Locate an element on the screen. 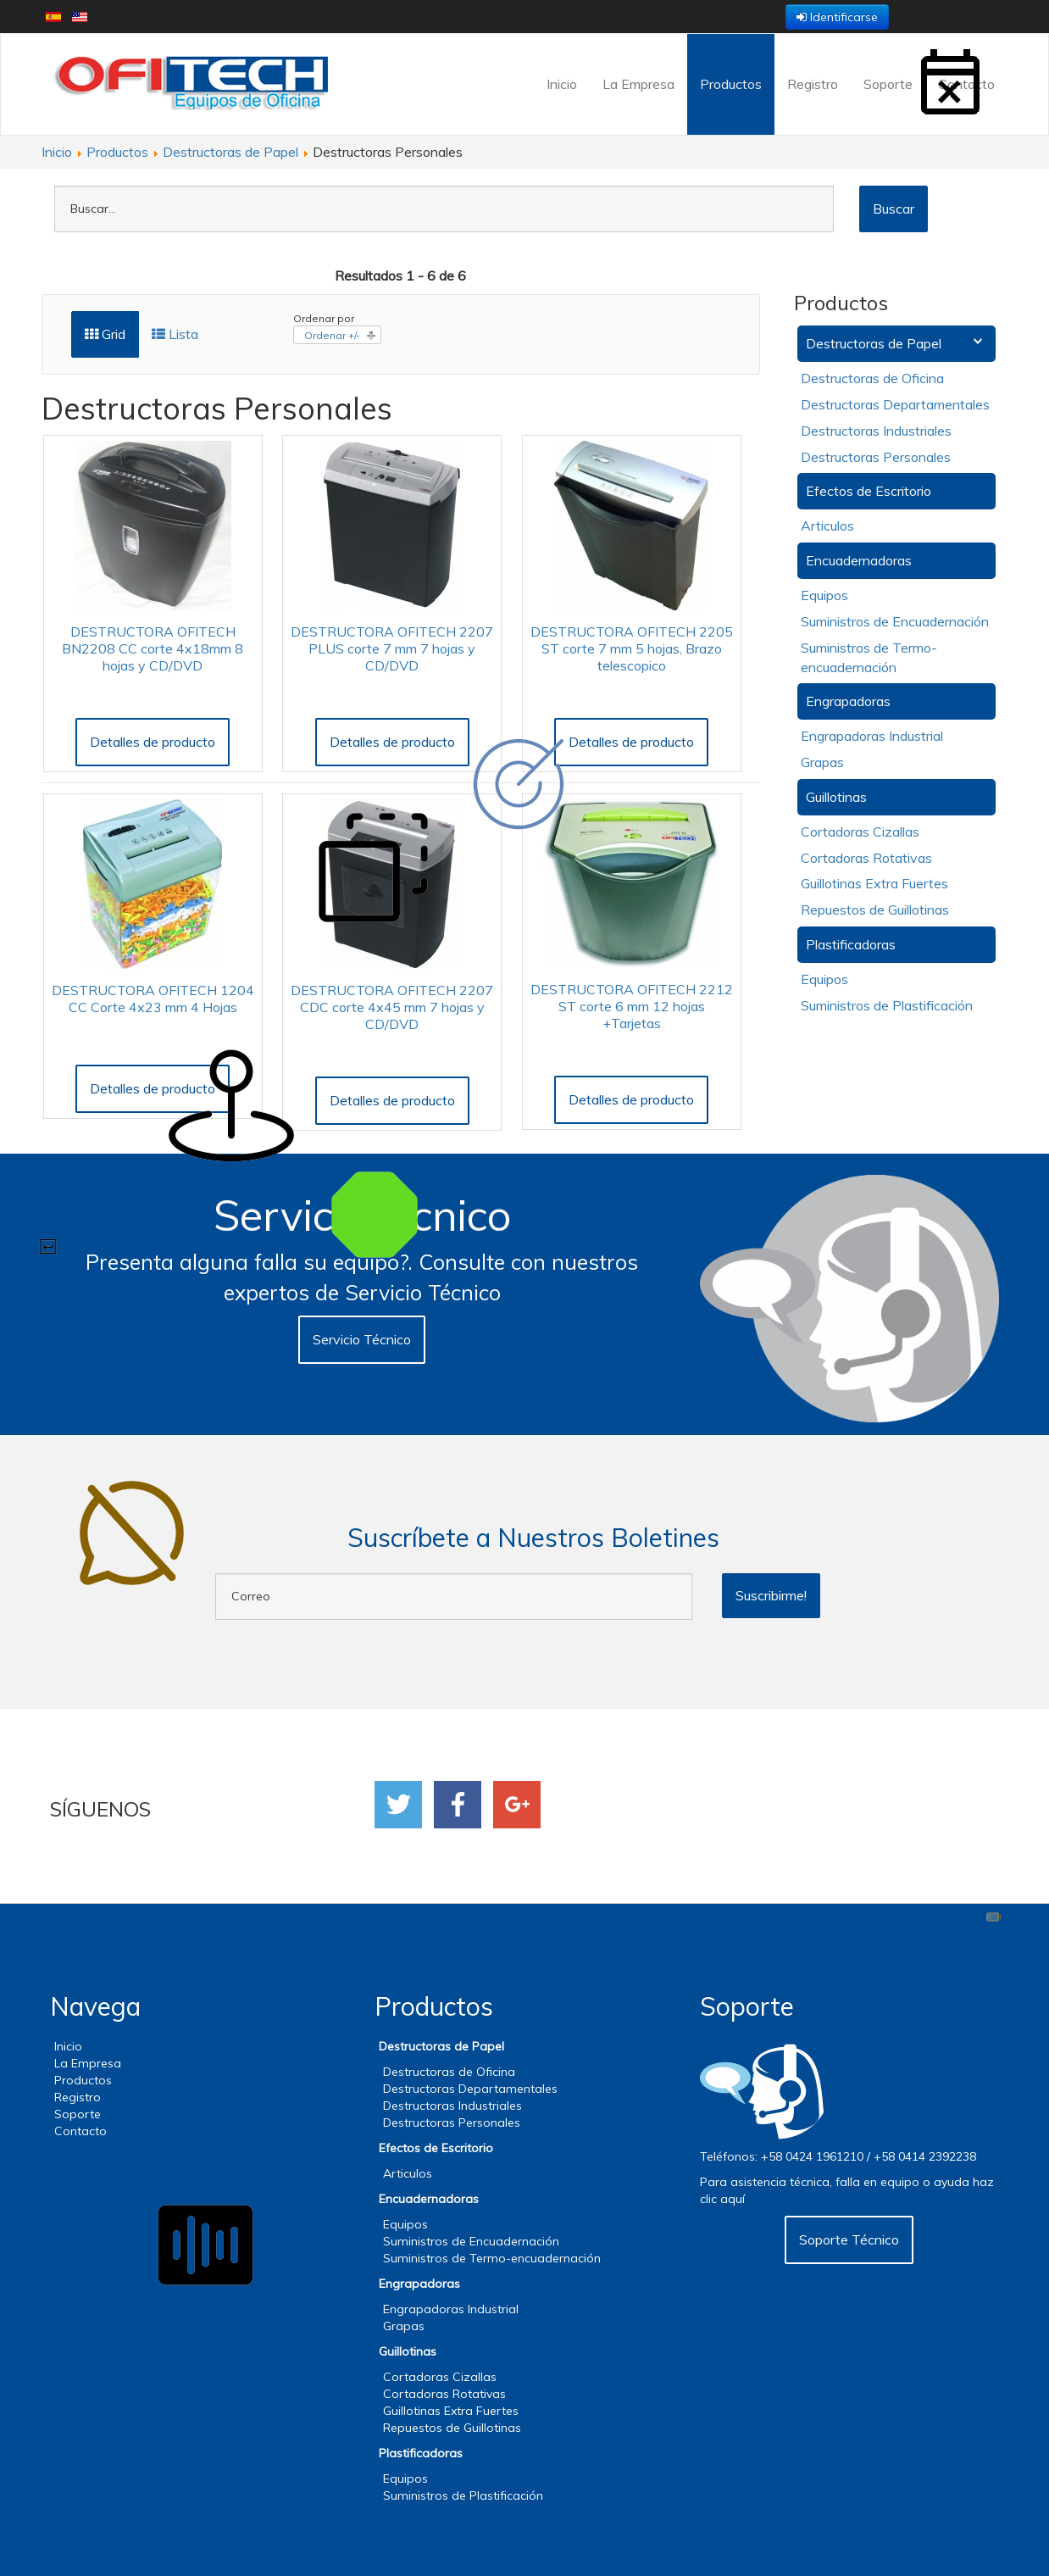 This screenshot has height=2576, width=1049. indicates low battery level is located at coordinates (993, 1917).